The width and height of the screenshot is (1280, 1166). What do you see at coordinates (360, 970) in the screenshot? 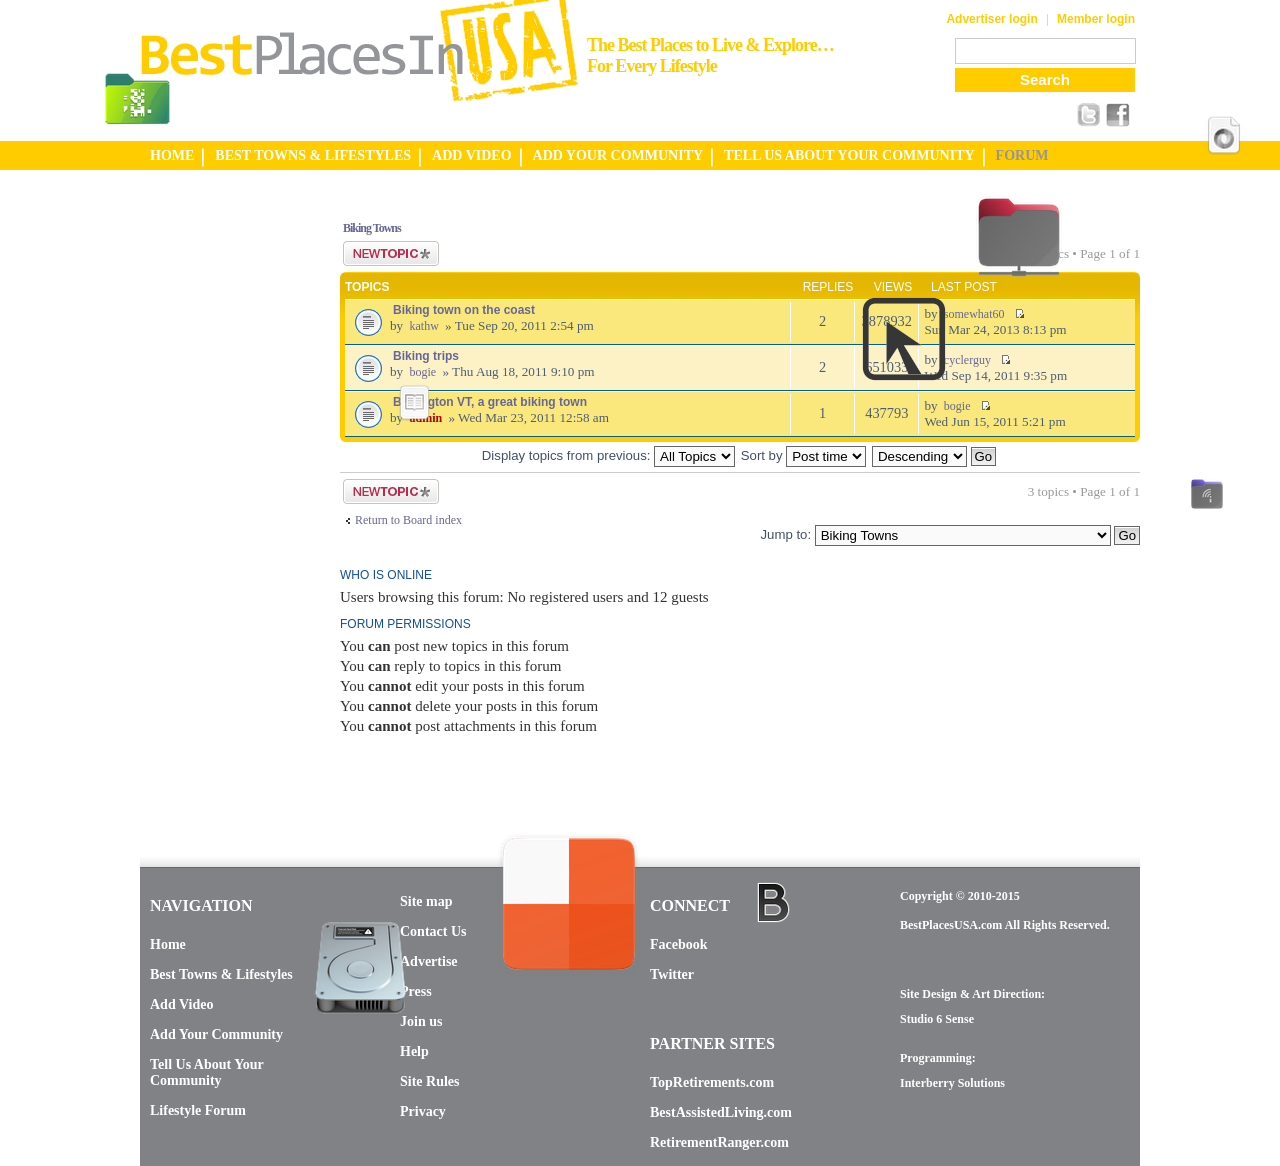
I see `indicates an internal storage drive` at bounding box center [360, 970].